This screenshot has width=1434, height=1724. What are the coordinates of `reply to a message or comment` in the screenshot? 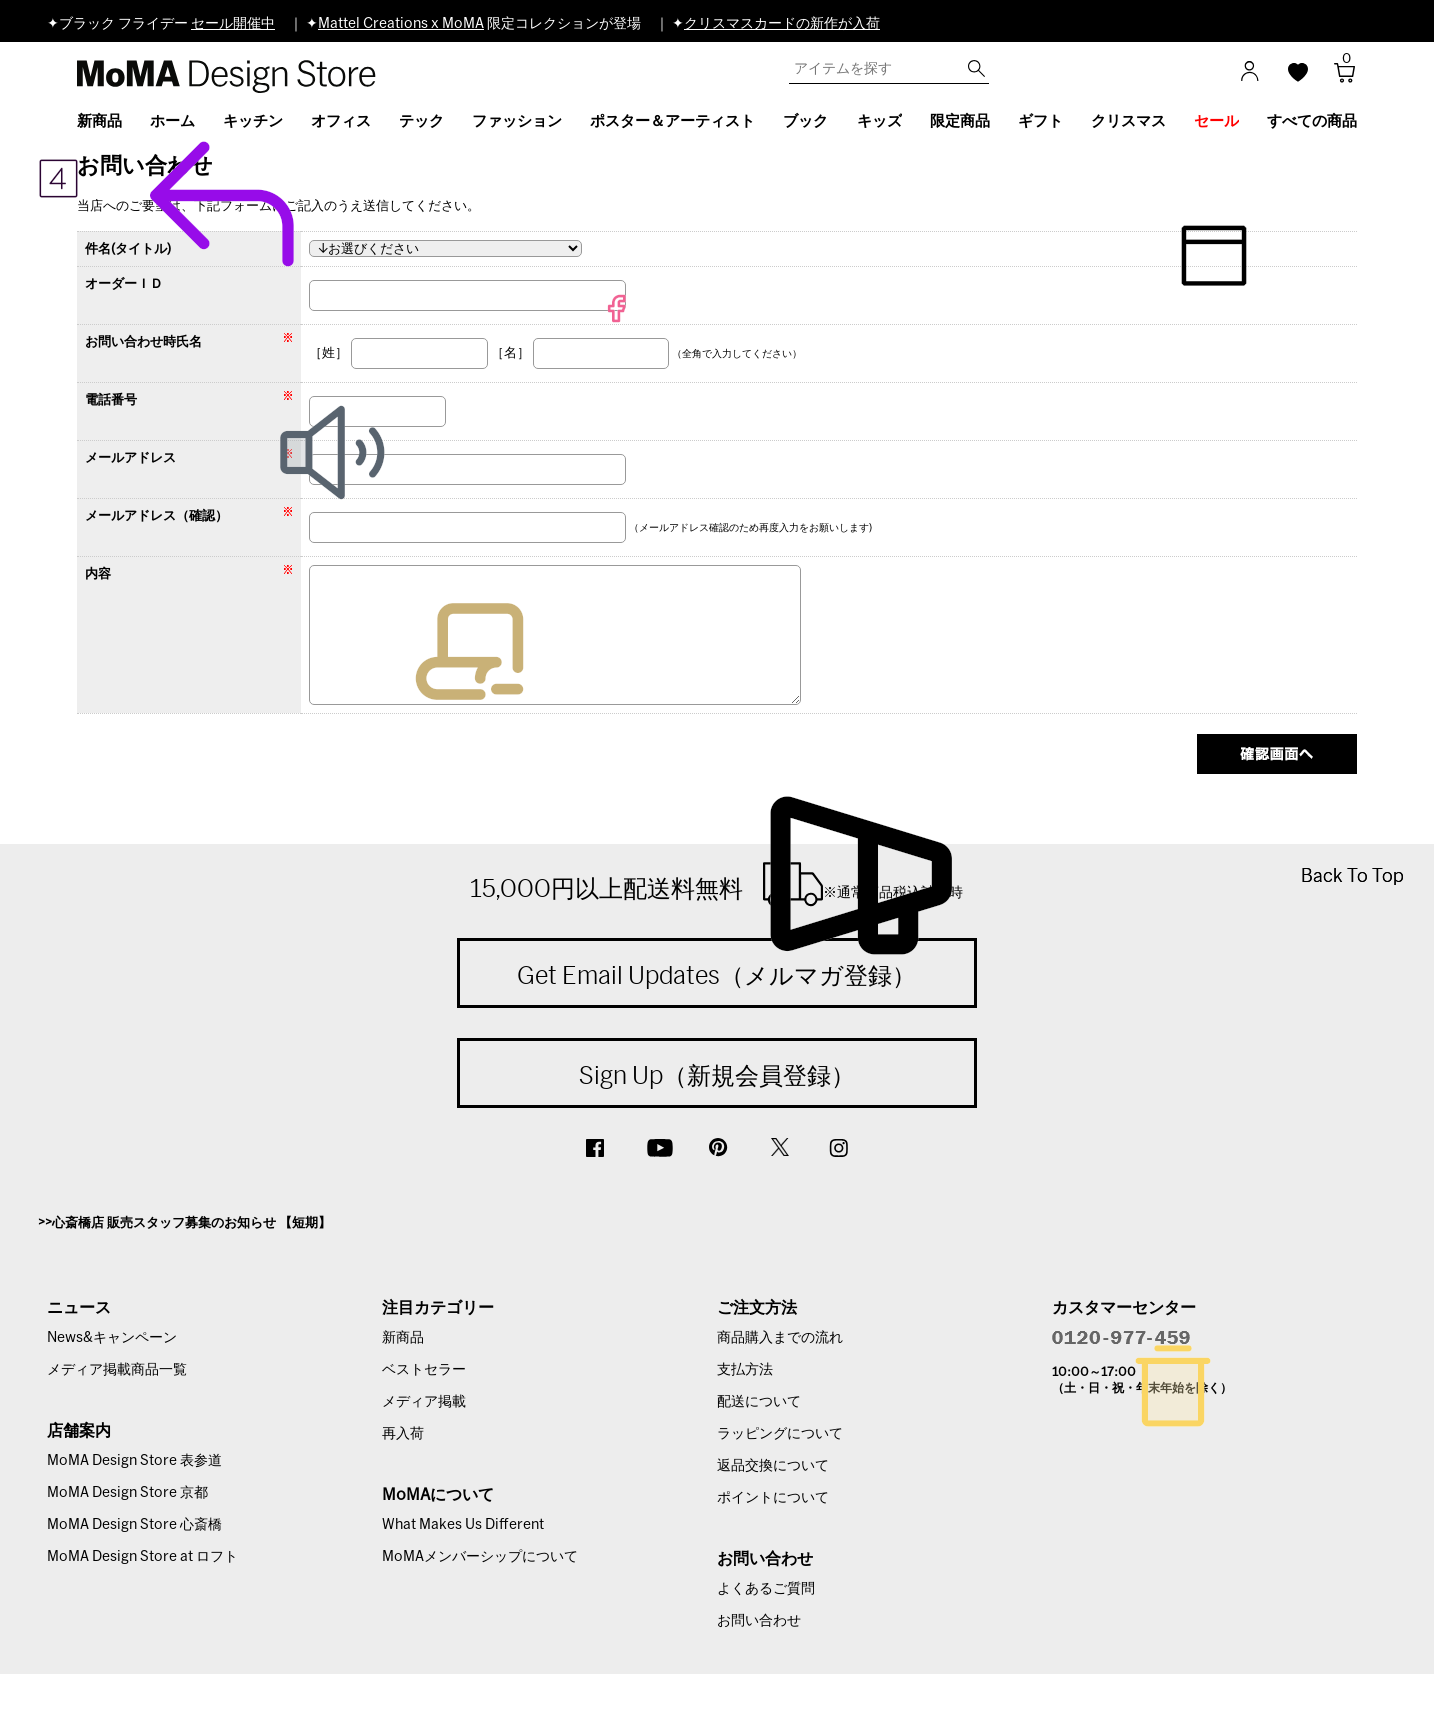 It's located at (219, 205).